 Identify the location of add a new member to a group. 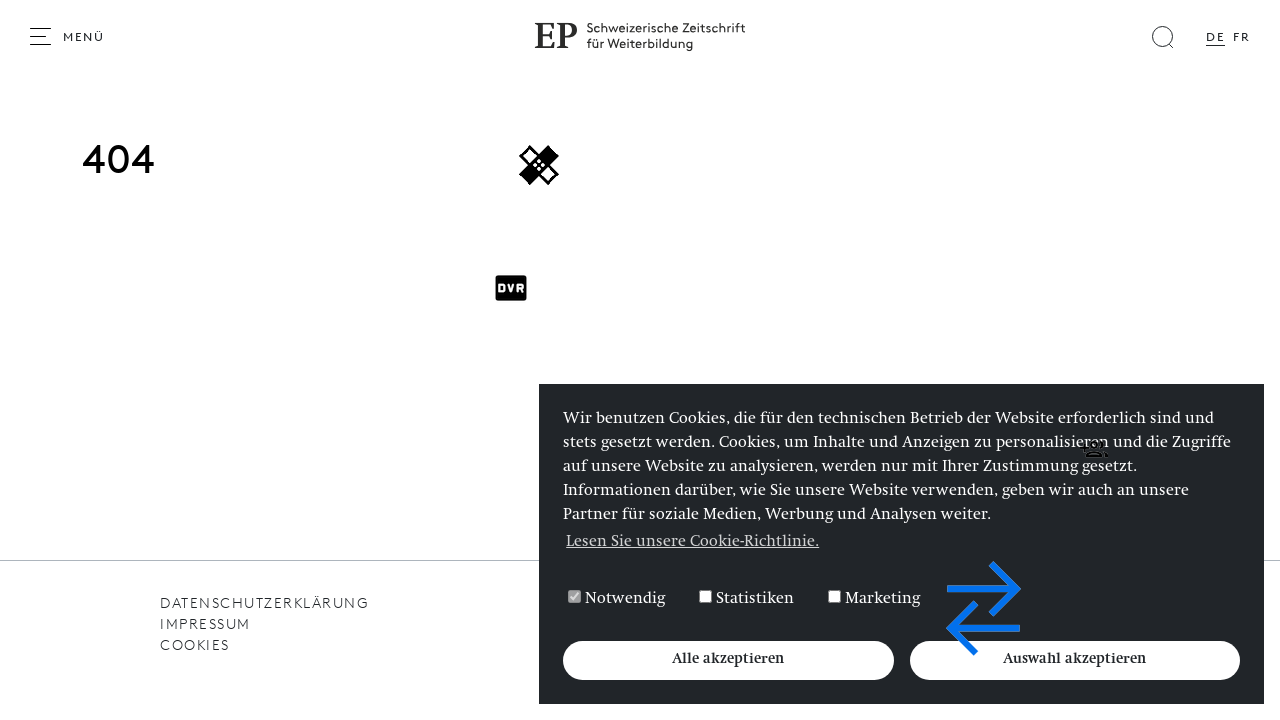
(1094, 449).